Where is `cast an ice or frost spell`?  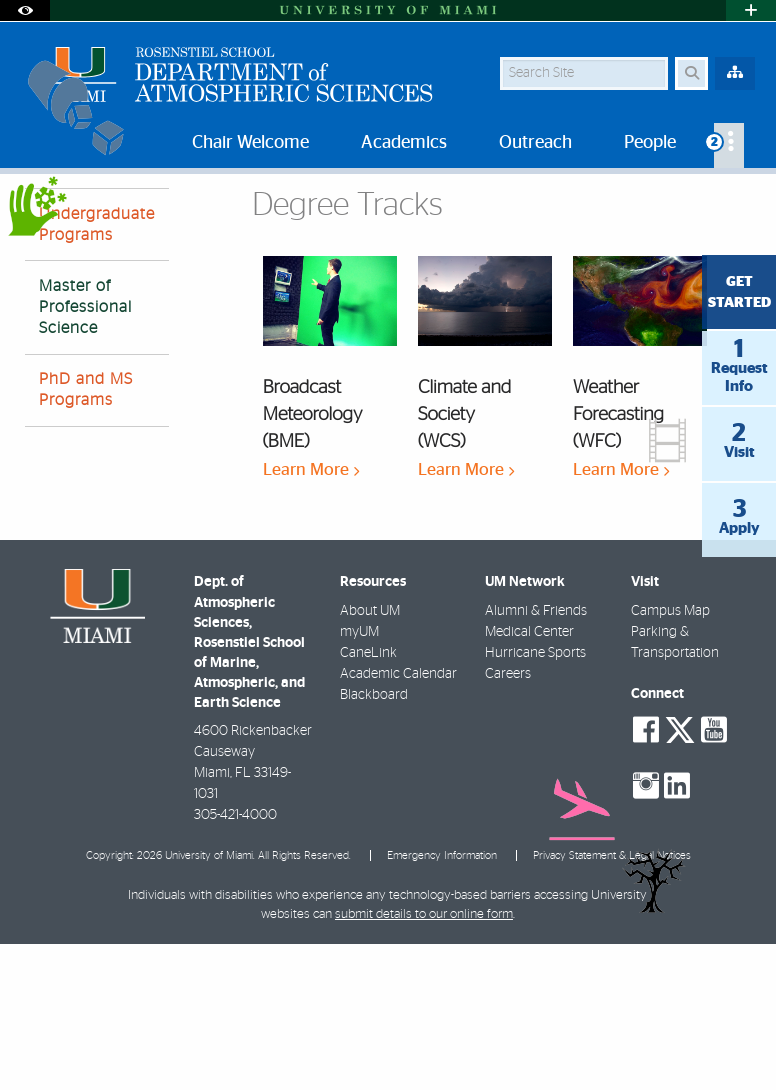
cast an ice or frost spell is located at coordinates (38, 206).